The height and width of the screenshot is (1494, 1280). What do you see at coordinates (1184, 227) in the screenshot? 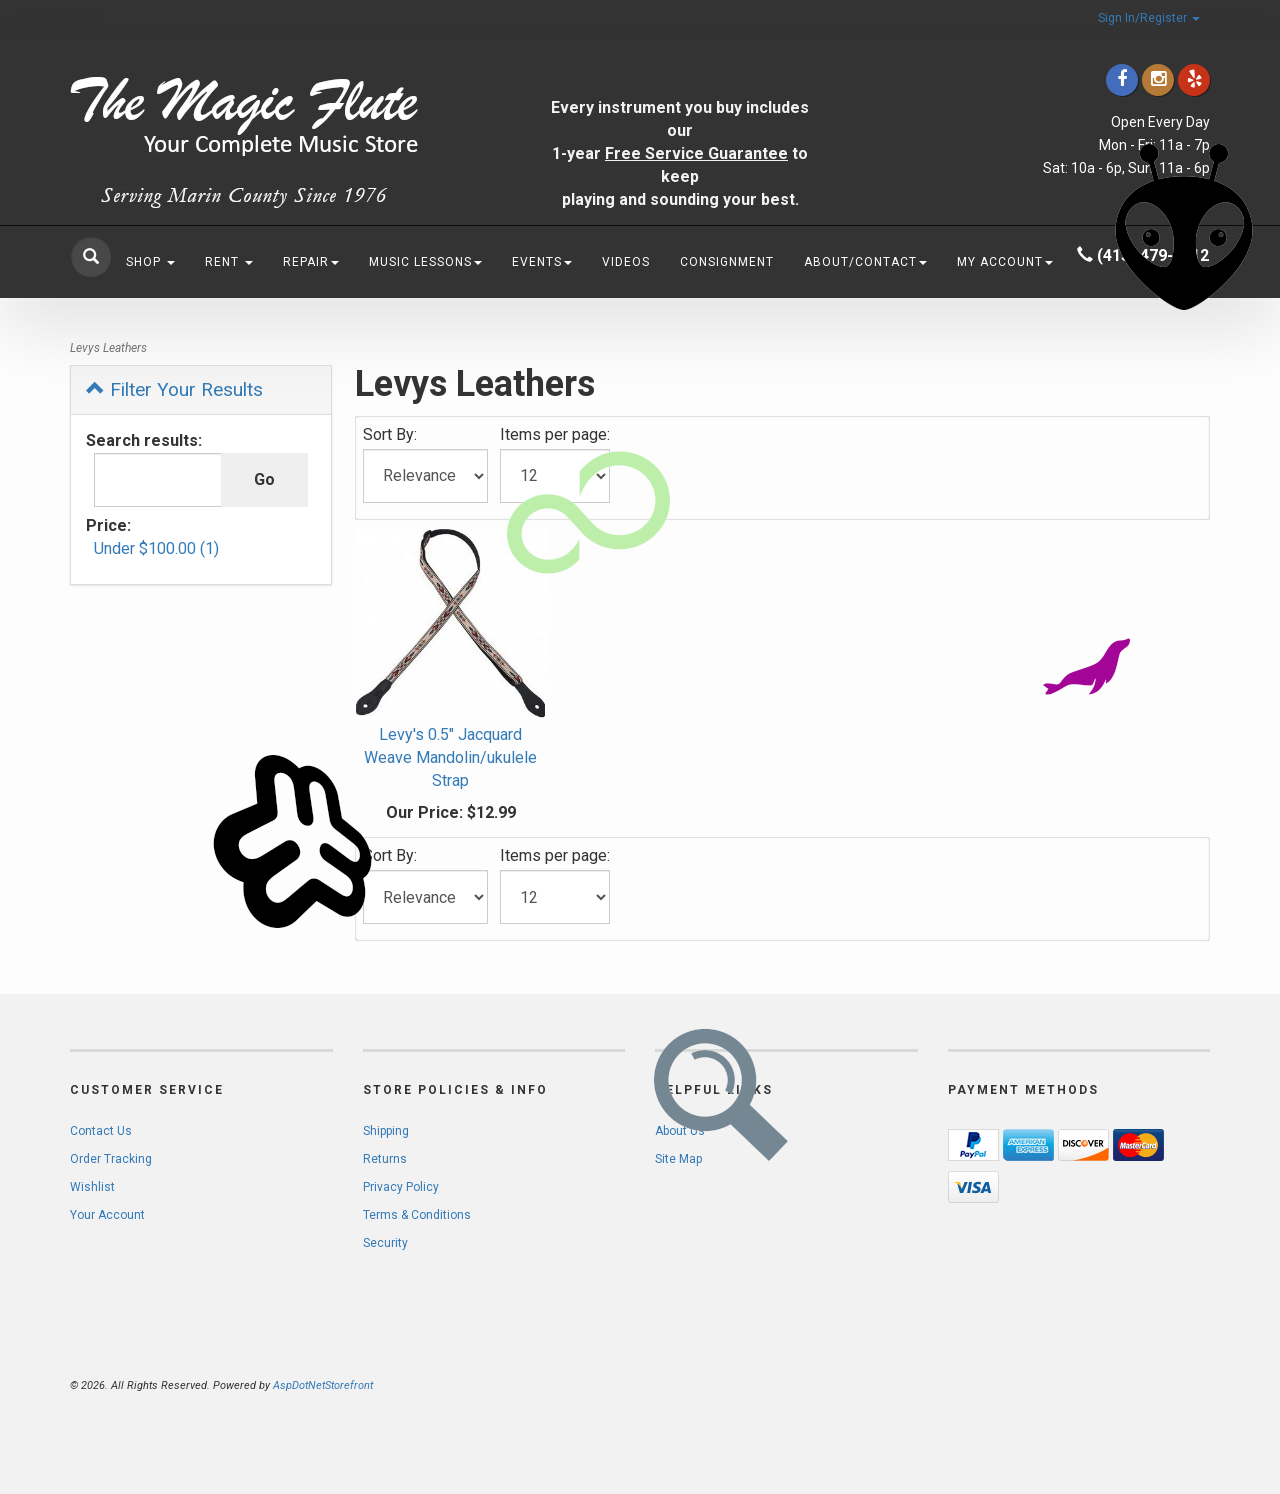
I see `open PlatformIO IDE or development environment` at bounding box center [1184, 227].